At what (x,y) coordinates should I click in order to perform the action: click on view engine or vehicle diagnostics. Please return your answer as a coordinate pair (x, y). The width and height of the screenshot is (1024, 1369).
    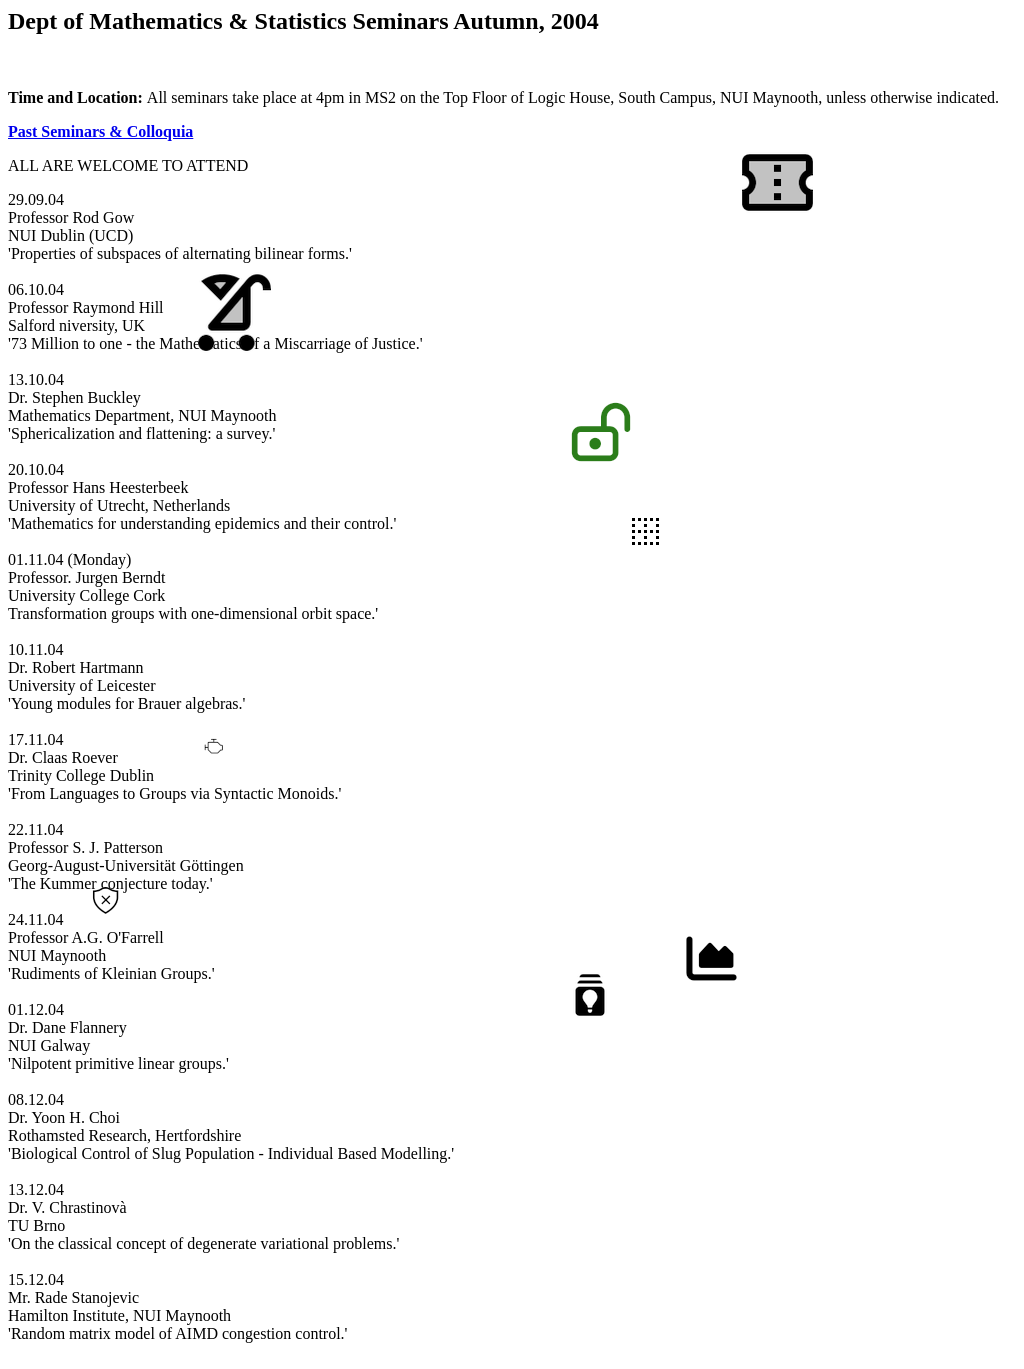
    Looking at the image, I should click on (213, 746).